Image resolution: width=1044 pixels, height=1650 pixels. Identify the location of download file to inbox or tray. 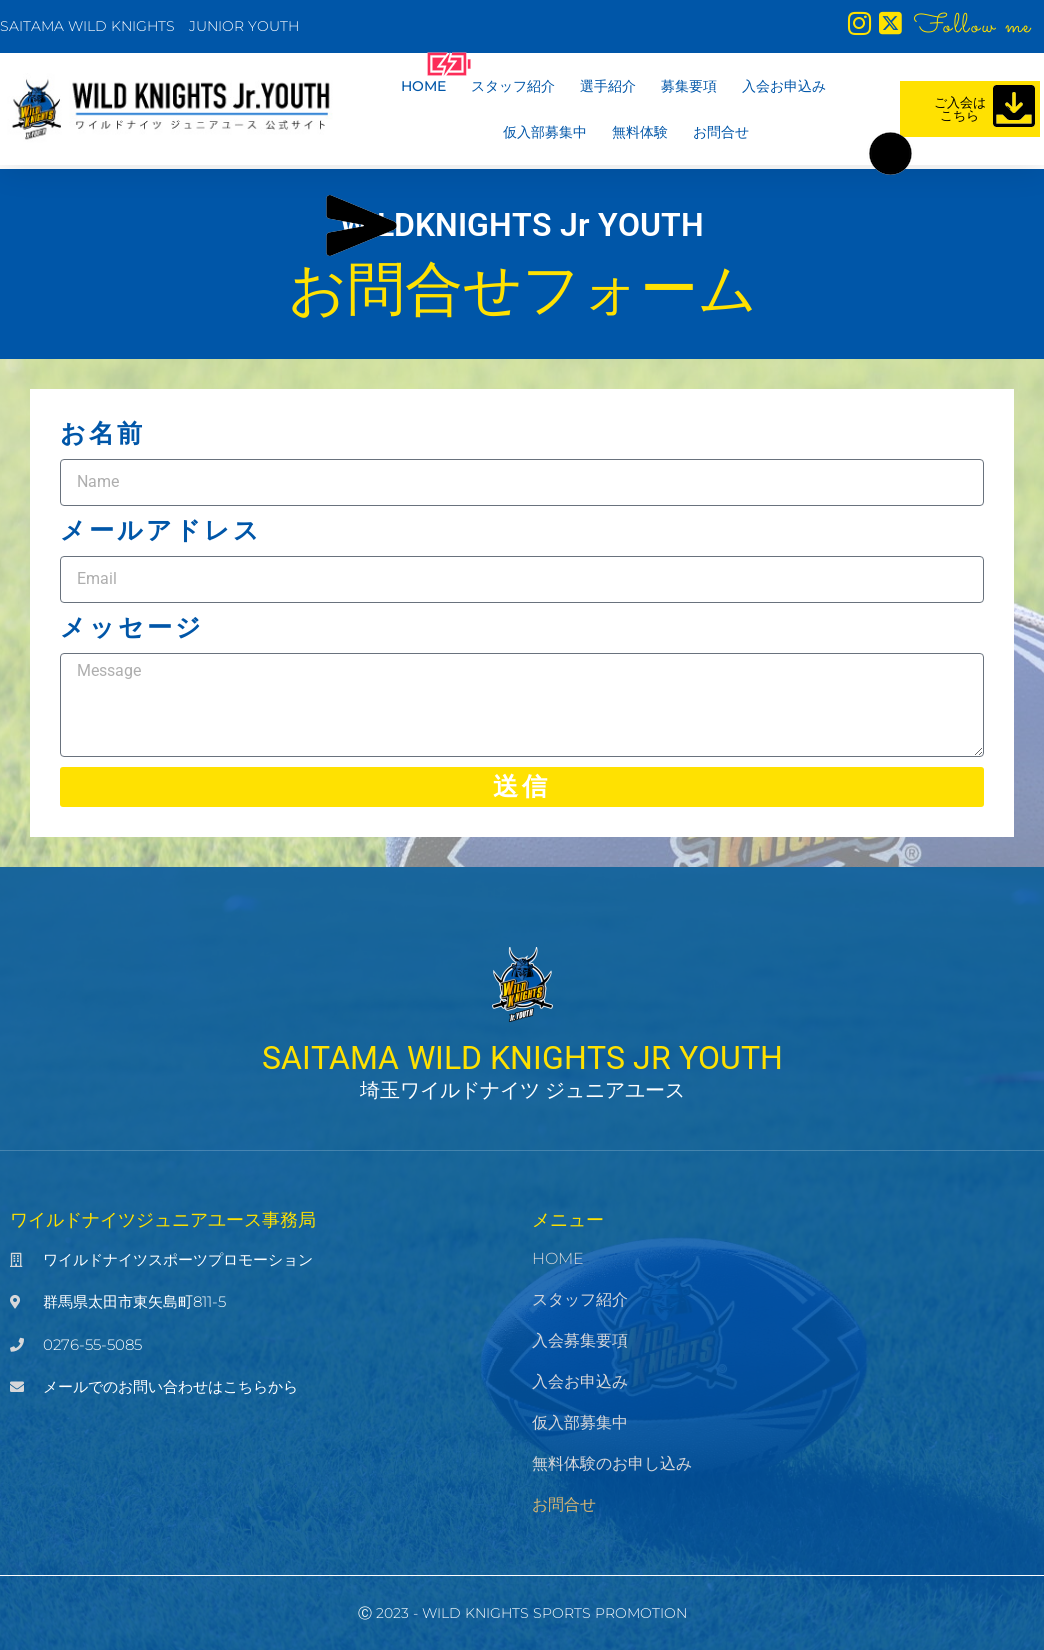
(1014, 106).